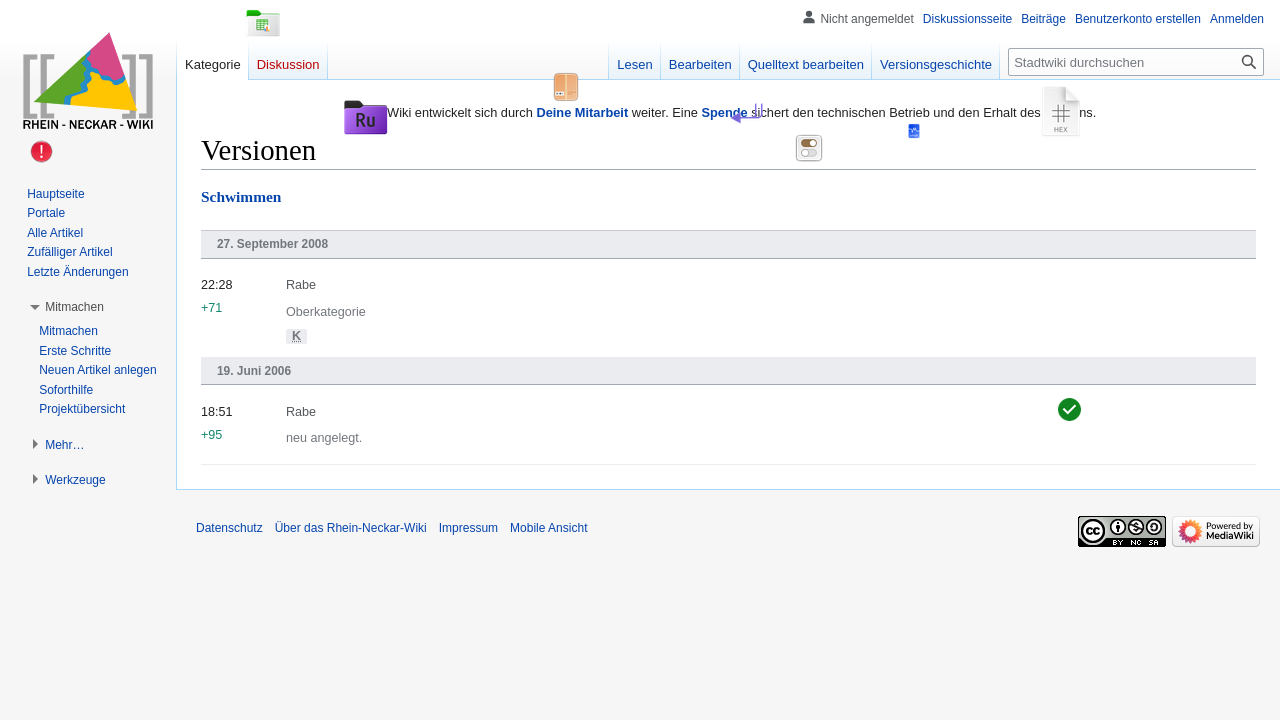 Image resolution: width=1280 pixels, height=720 pixels. Describe the element at coordinates (566, 87) in the screenshot. I see `compressed archive file type indicator` at that location.